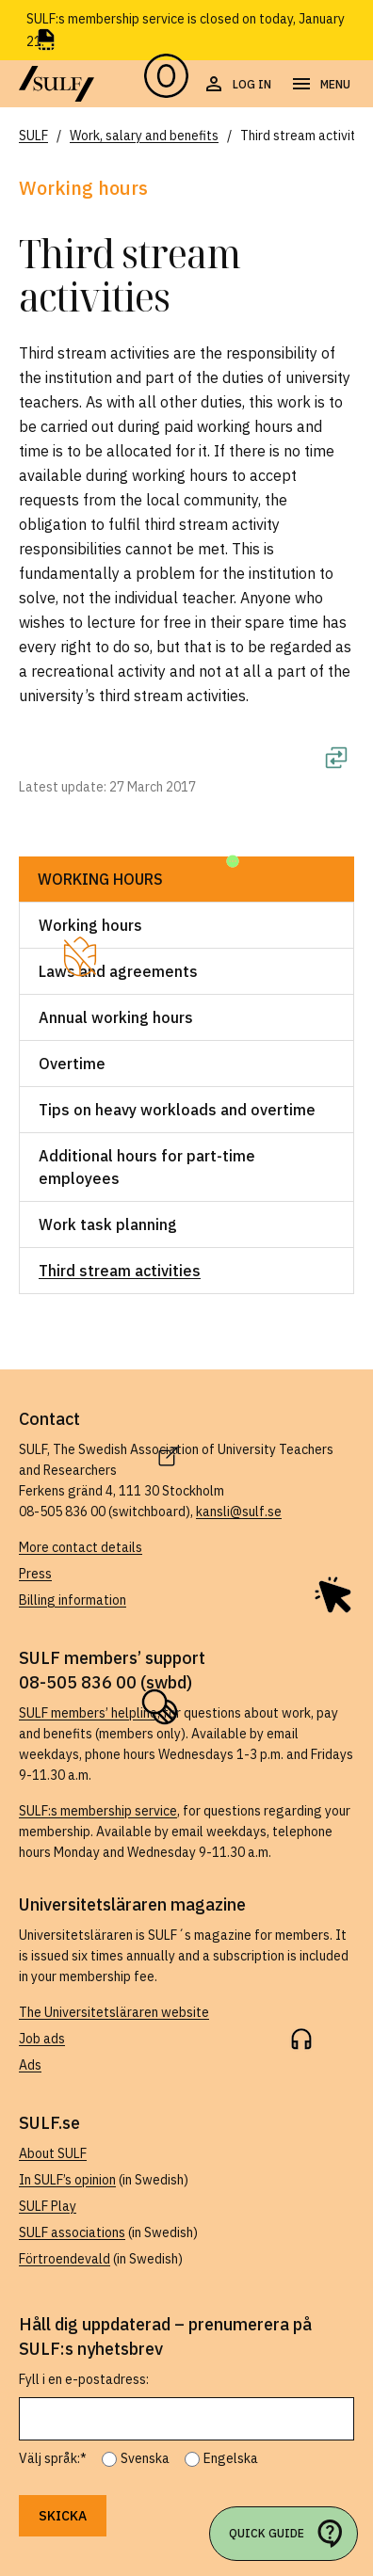  Describe the element at coordinates (166, 75) in the screenshot. I see `indicates zero items or notifications` at that location.